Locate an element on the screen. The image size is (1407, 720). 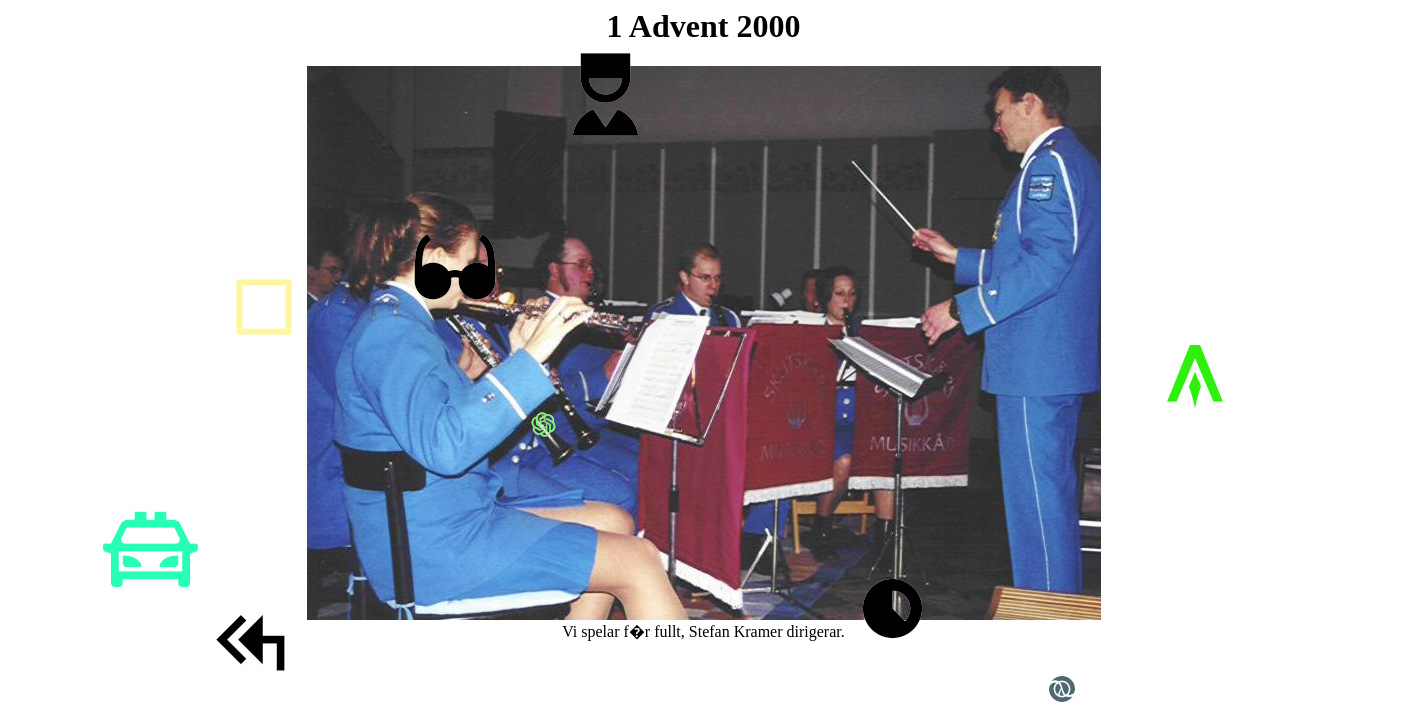
clojure programming language logo is located at coordinates (1062, 689).